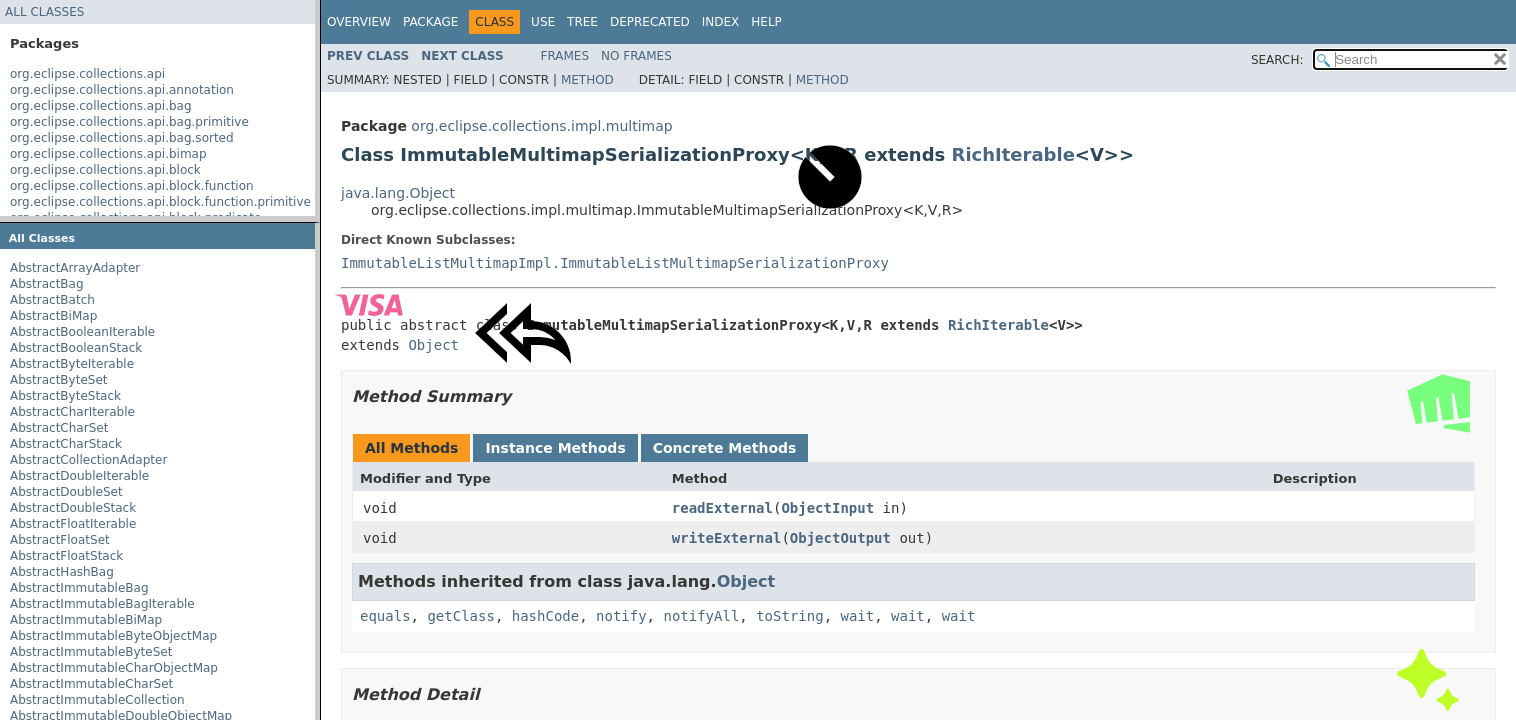  Describe the element at coordinates (523, 333) in the screenshot. I see `reply to all recipients in an email thread` at that location.